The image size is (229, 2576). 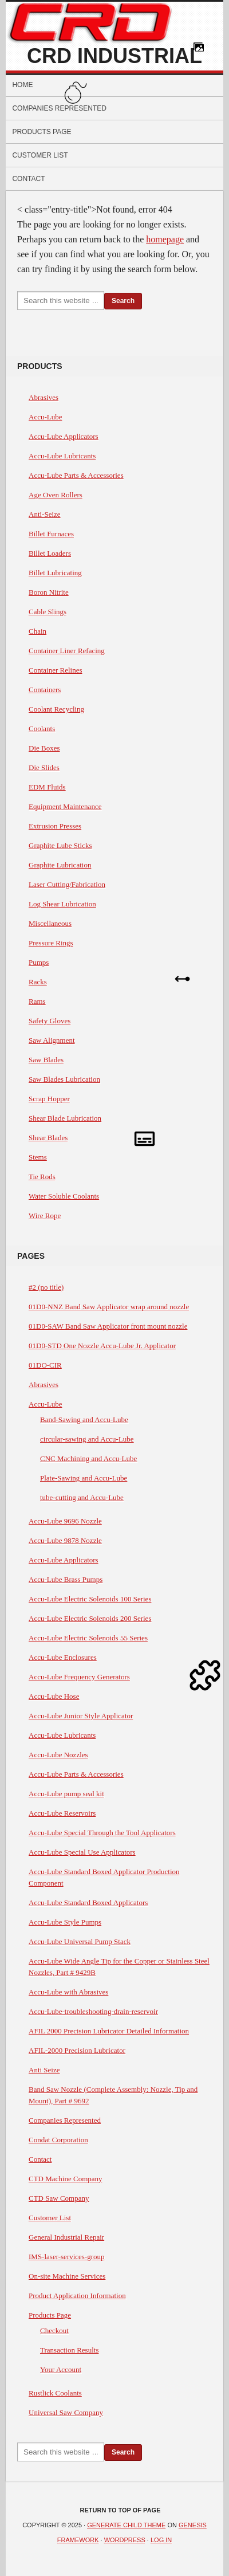 What do you see at coordinates (74, 92) in the screenshot?
I see `indicates a destructive or irreversible action` at bounding box center [74, 92].